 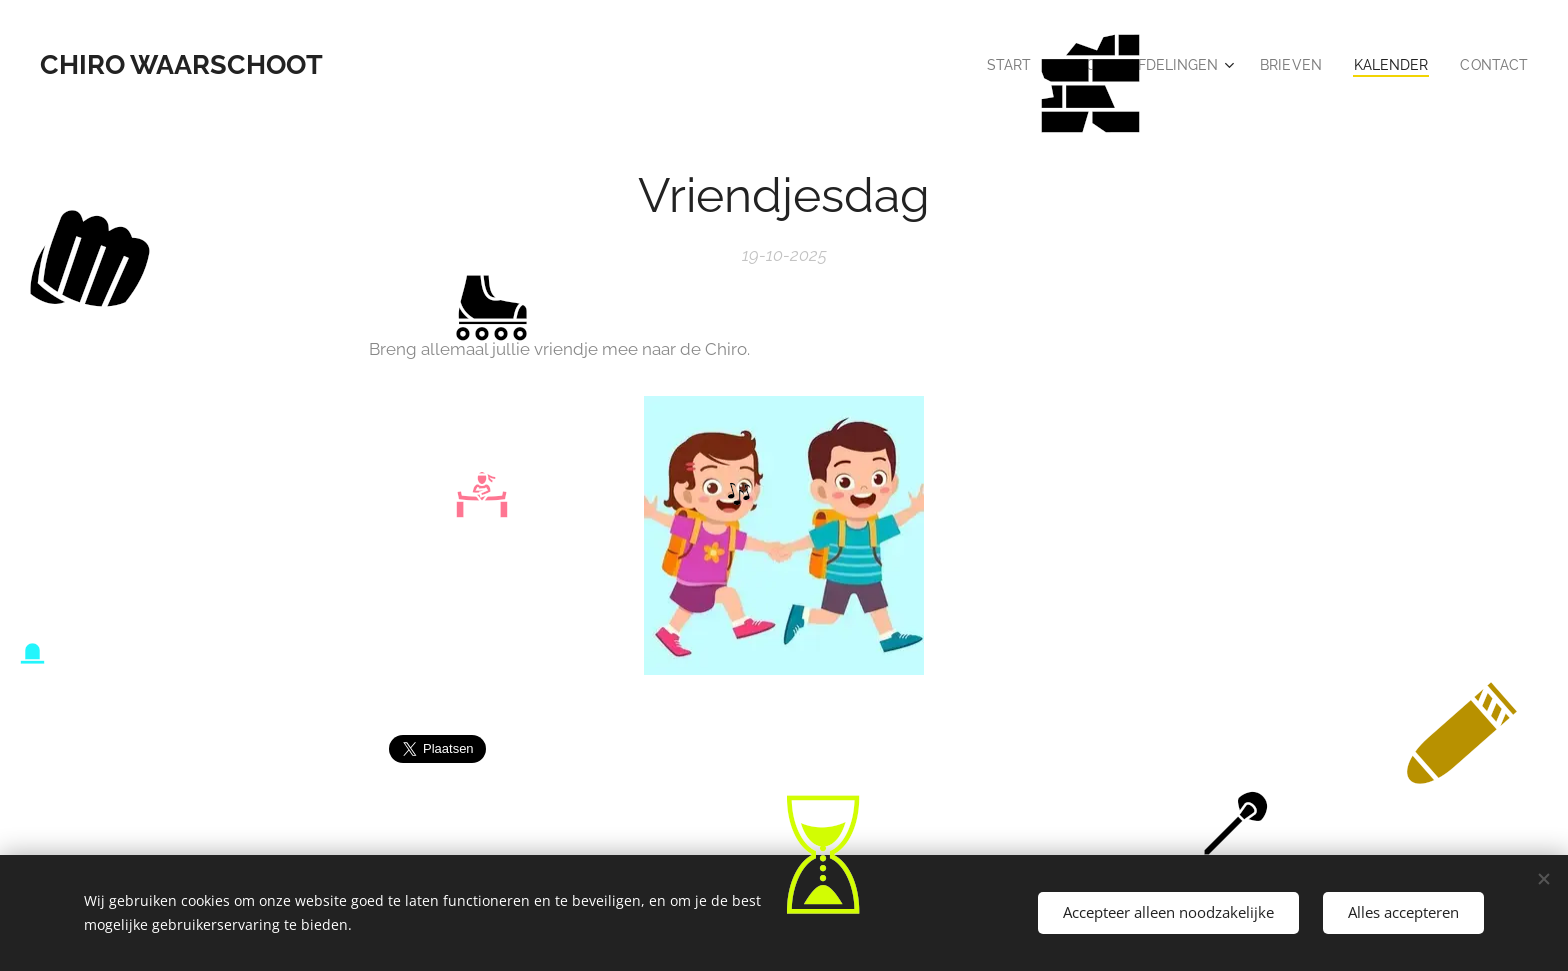 What do you see at coordinates (1462, 733) in the screenshot?
I see `ammunition or weaponry item in a game inventory` at bounding box center [1462, 733].